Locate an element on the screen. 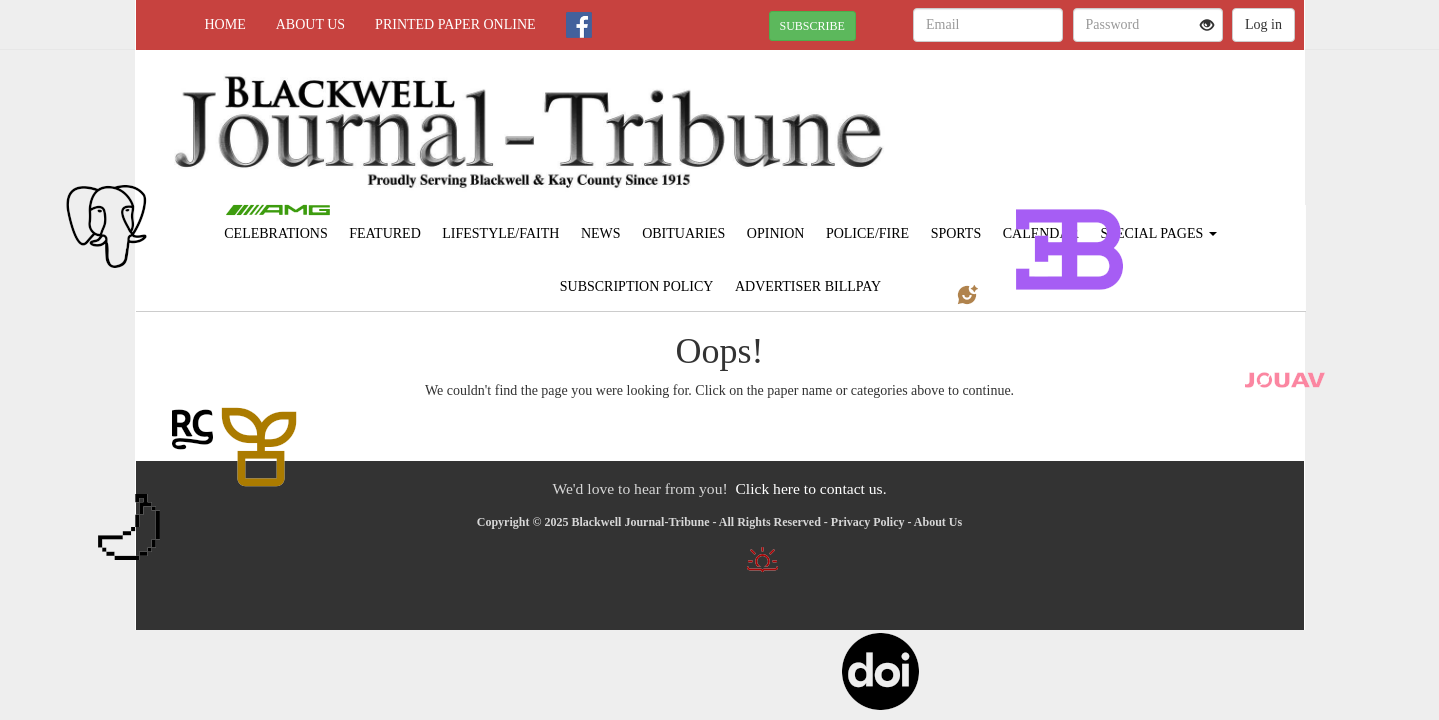 The height and width of the screenshot is (720, 1439). visit gamebanana website is located at coordinates (129, 527).